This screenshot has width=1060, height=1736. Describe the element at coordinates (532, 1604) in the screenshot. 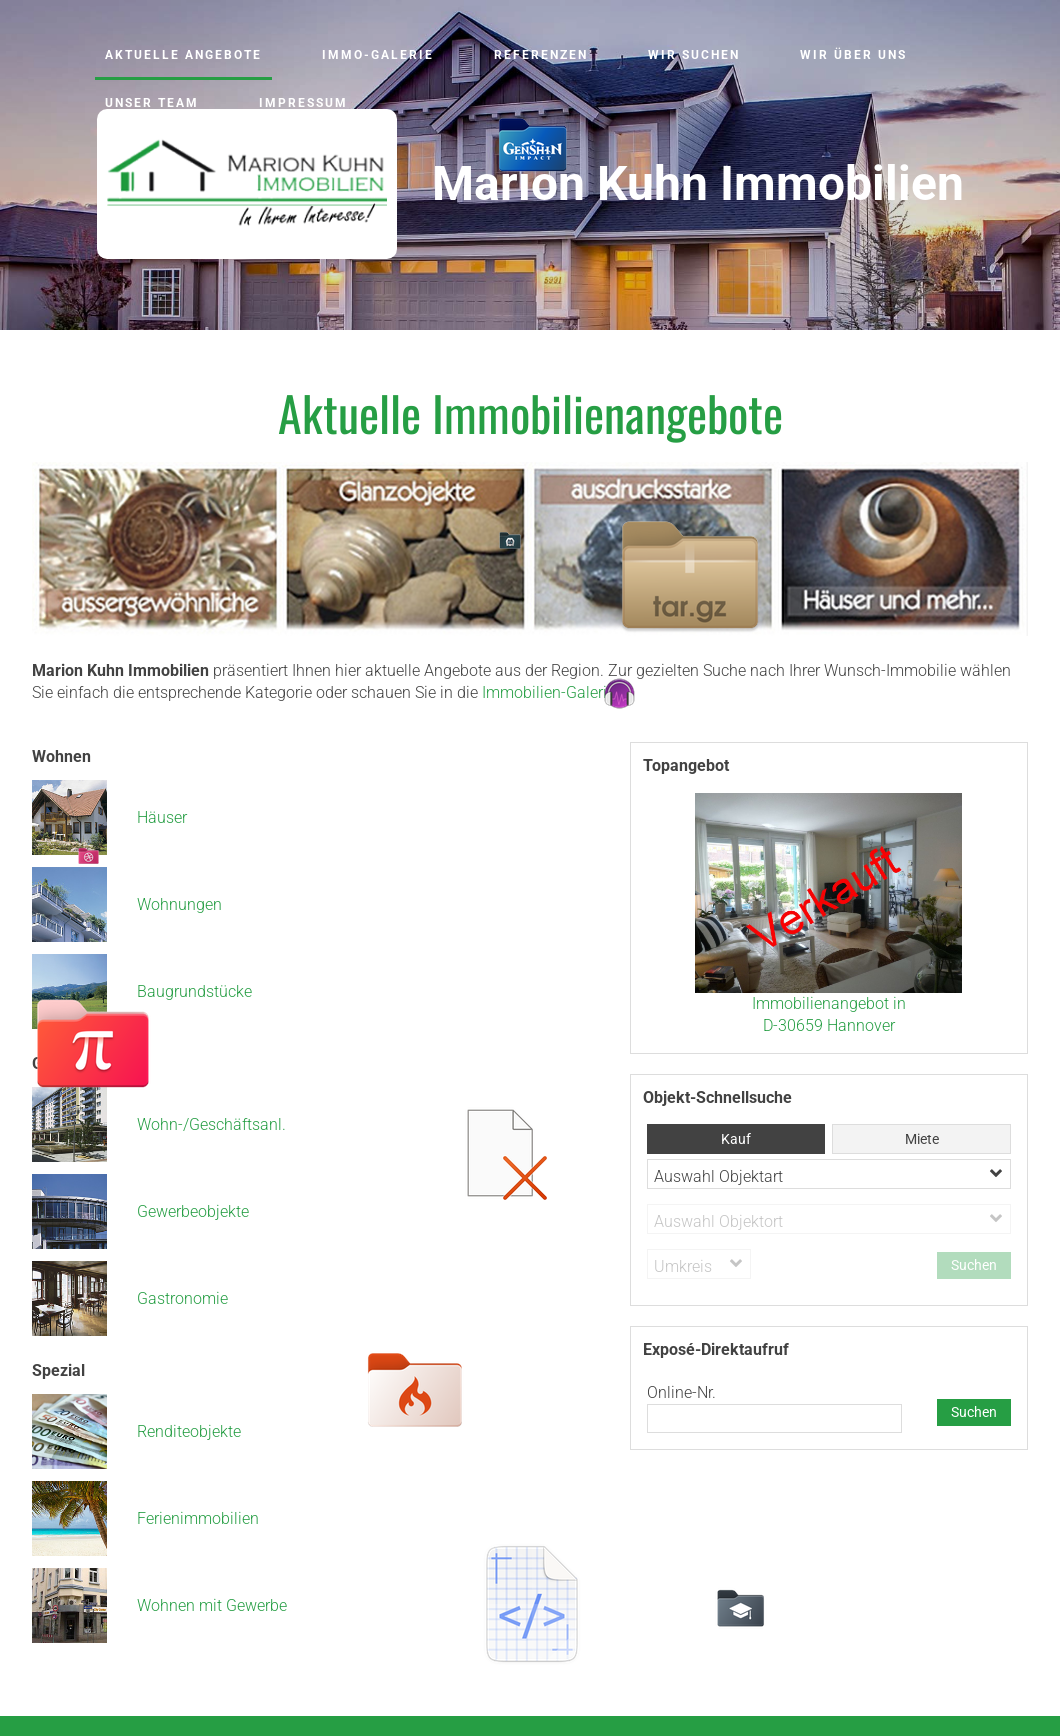

I see `twig template file icon` at that location.